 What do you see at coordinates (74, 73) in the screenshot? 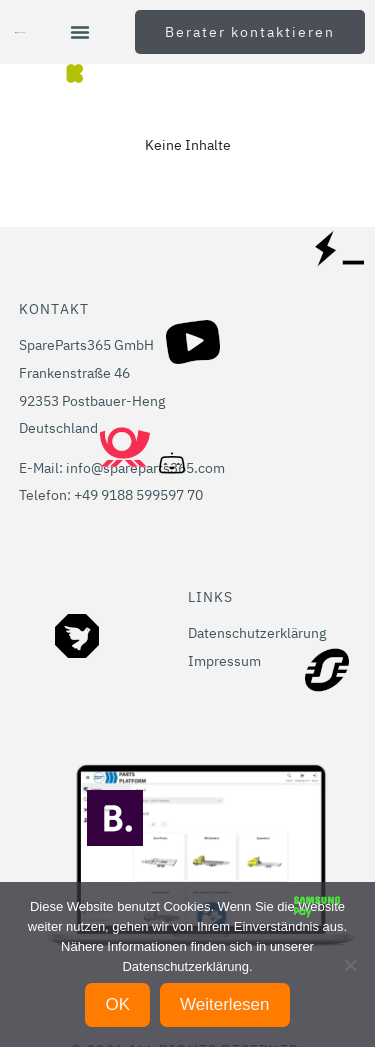
I see `link to Kickstarter profile or campaign` at bounding box center [74, 73].